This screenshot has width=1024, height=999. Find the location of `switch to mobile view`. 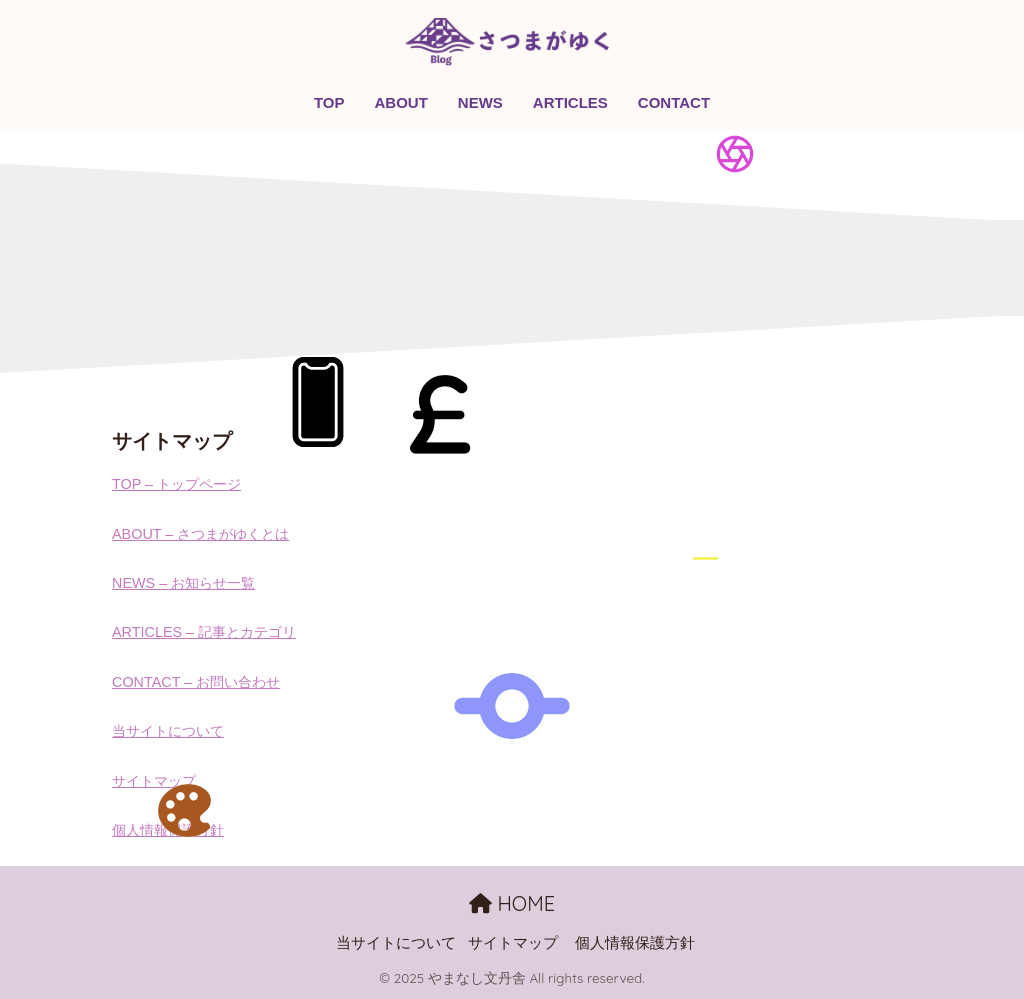

switch to mobile view is located at coordinates (318, 402).